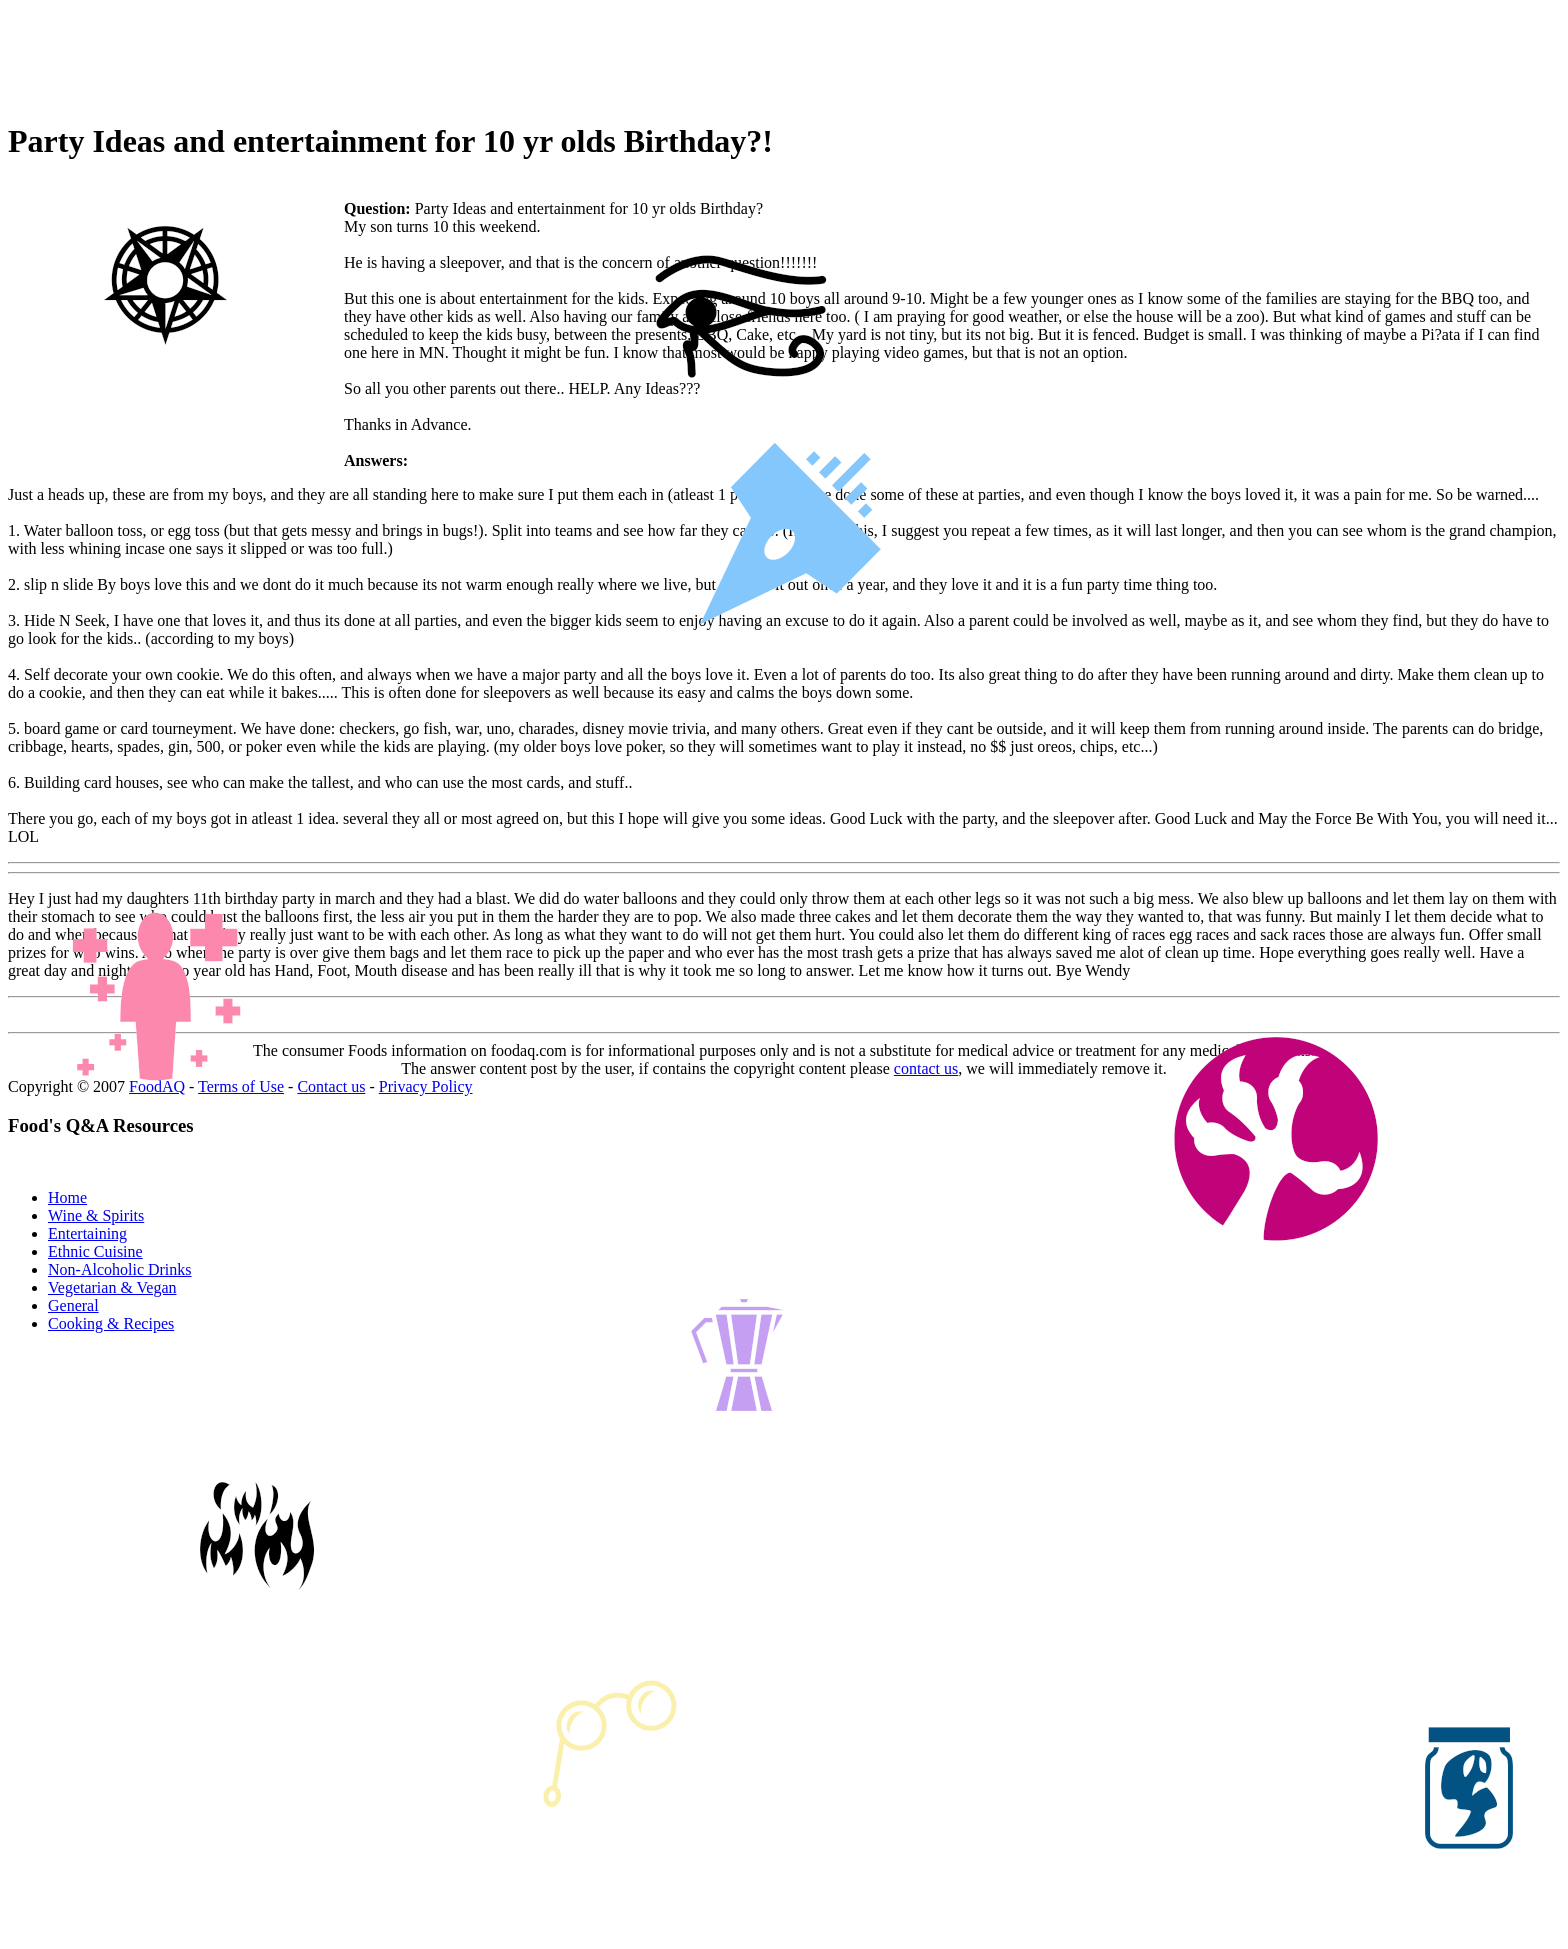  I want to click on collect or capture a shadow creature, so click(1469, 1788).